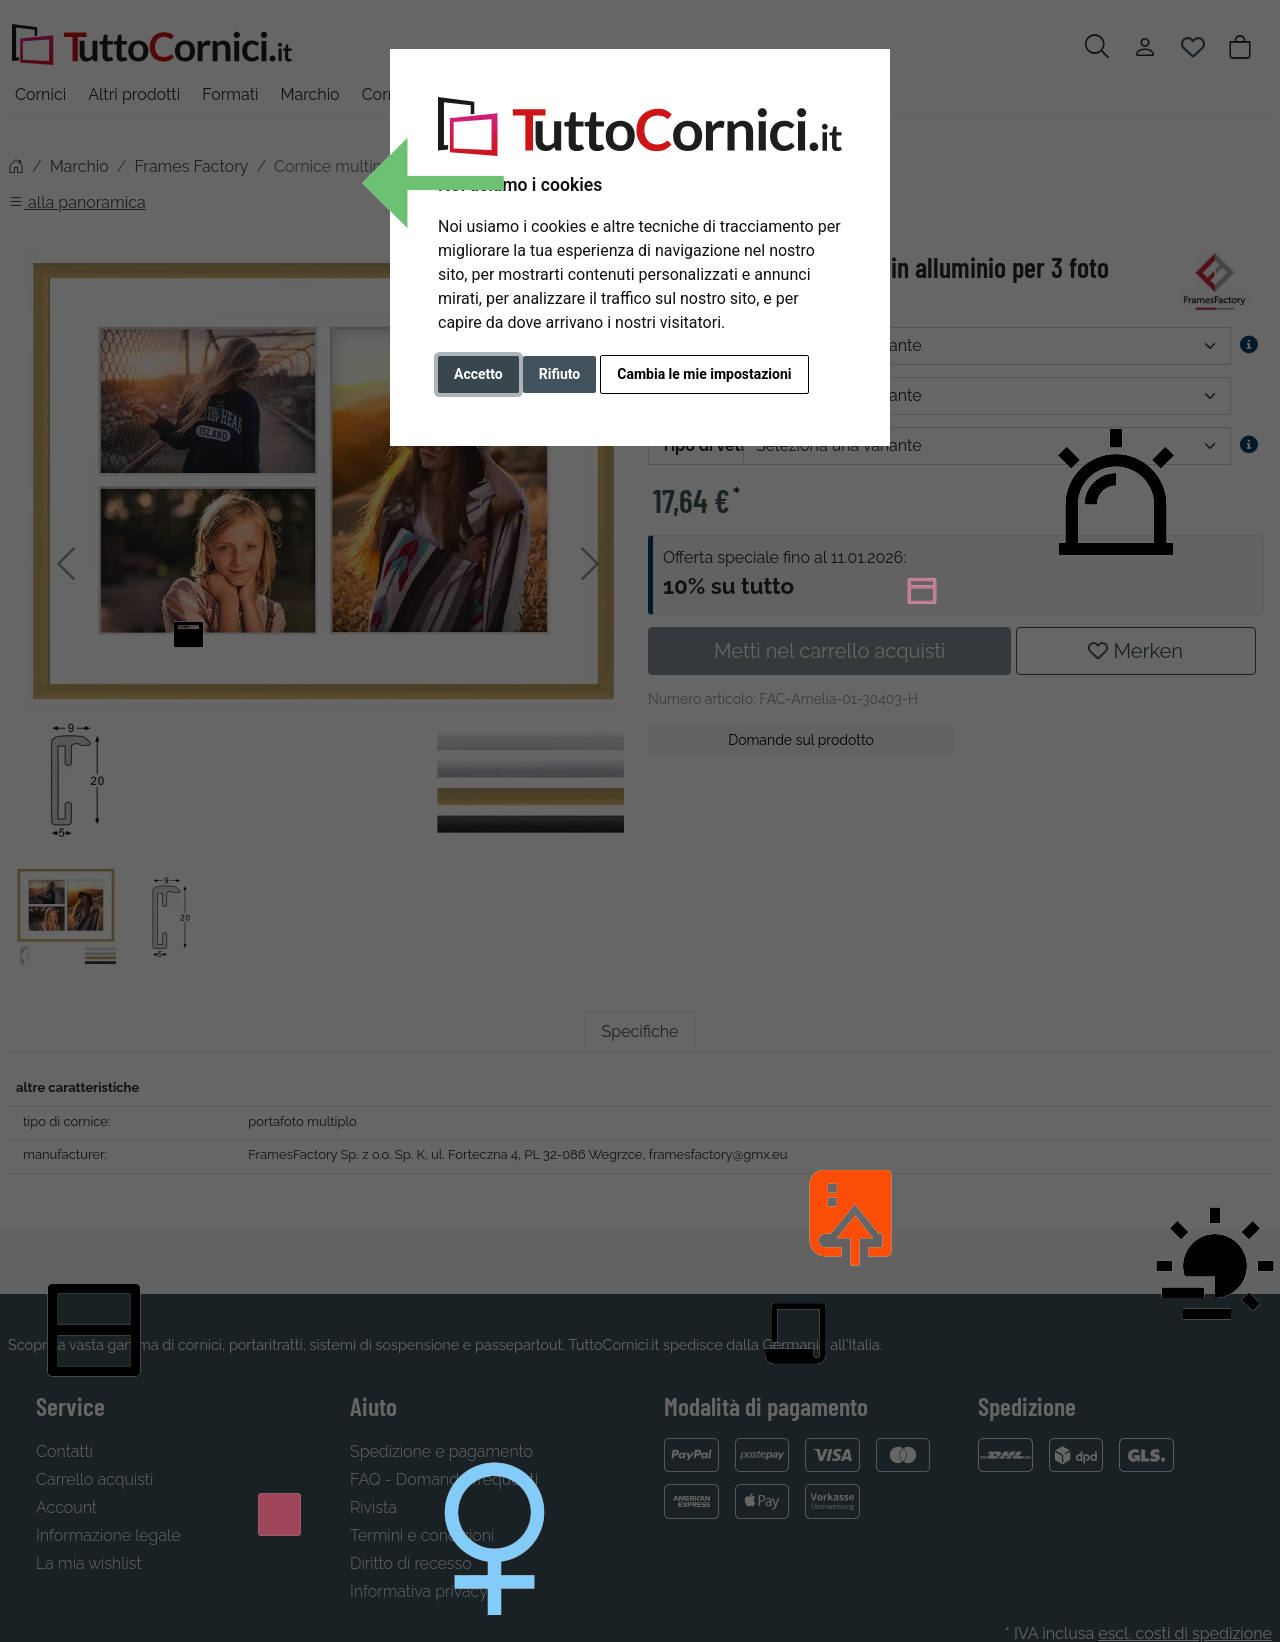  What do you see at coordinates (1116, 492) in the screenshot?
I see `indicates a system warning or alert` at bounding box center [1116, 492].